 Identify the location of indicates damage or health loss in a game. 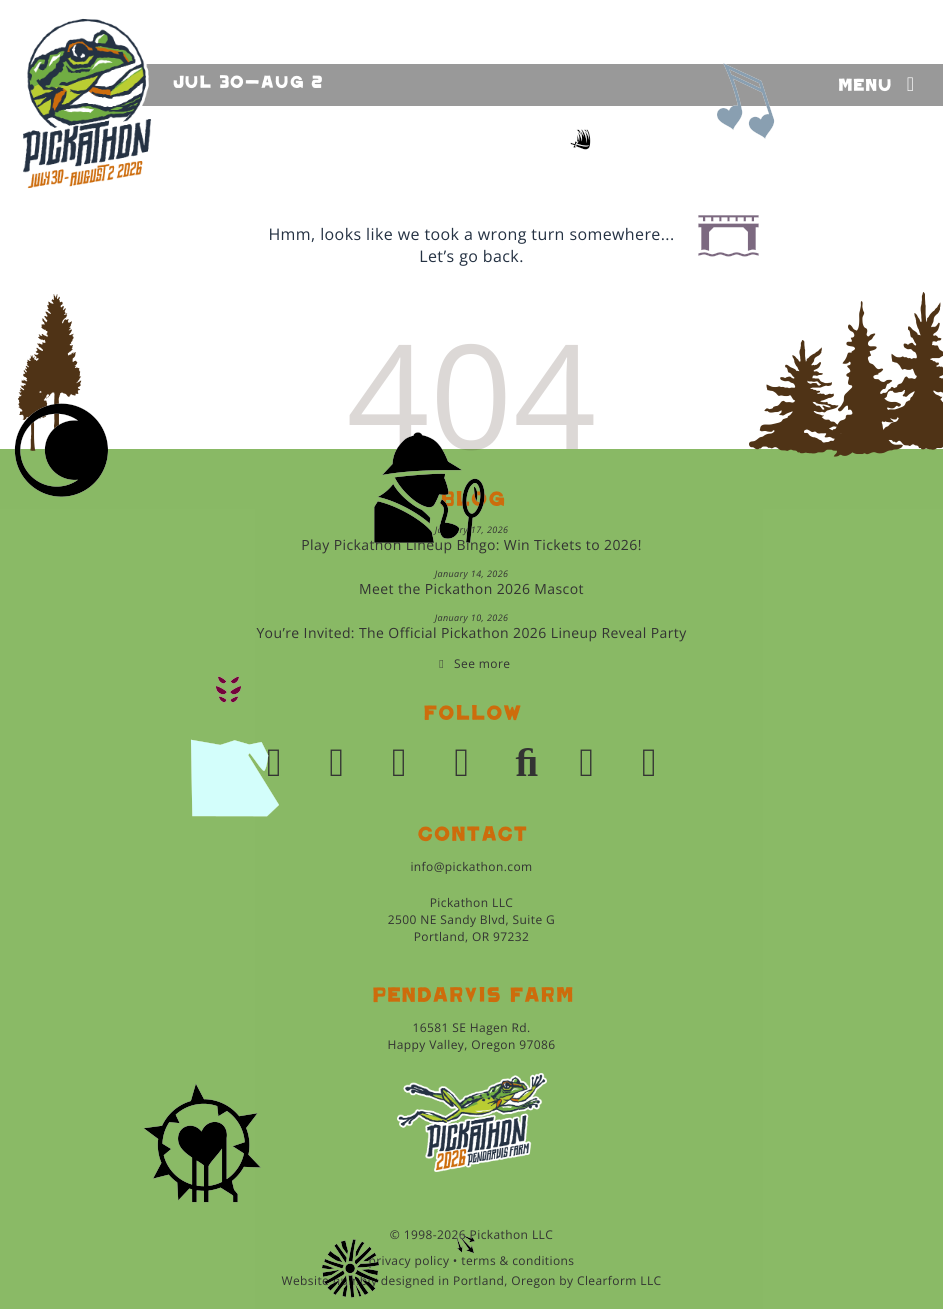
(203, 1143).